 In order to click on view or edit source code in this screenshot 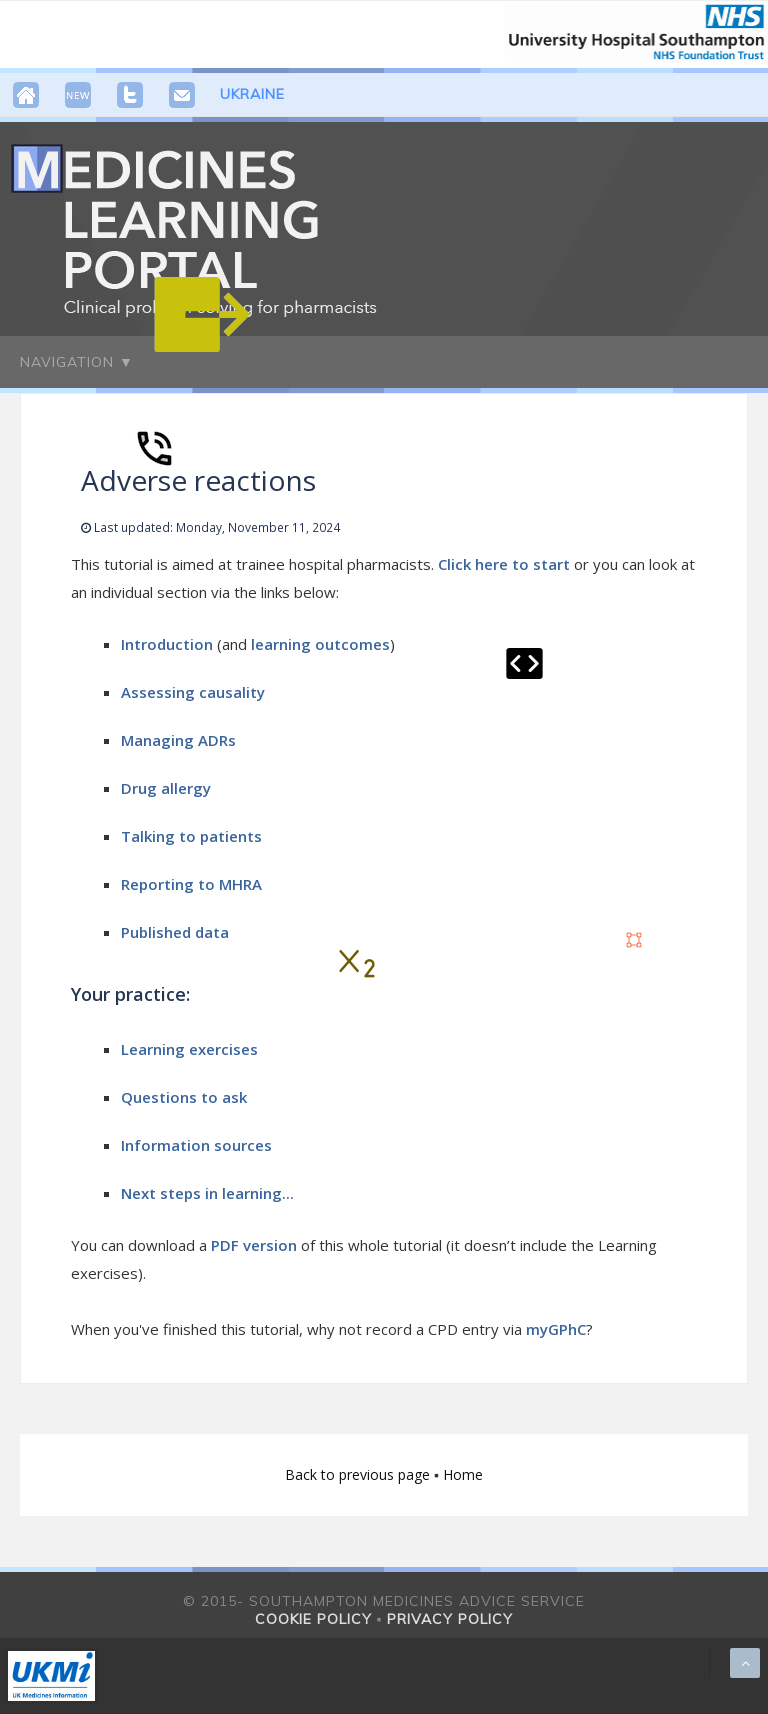, I will do `click(524, 663)`.